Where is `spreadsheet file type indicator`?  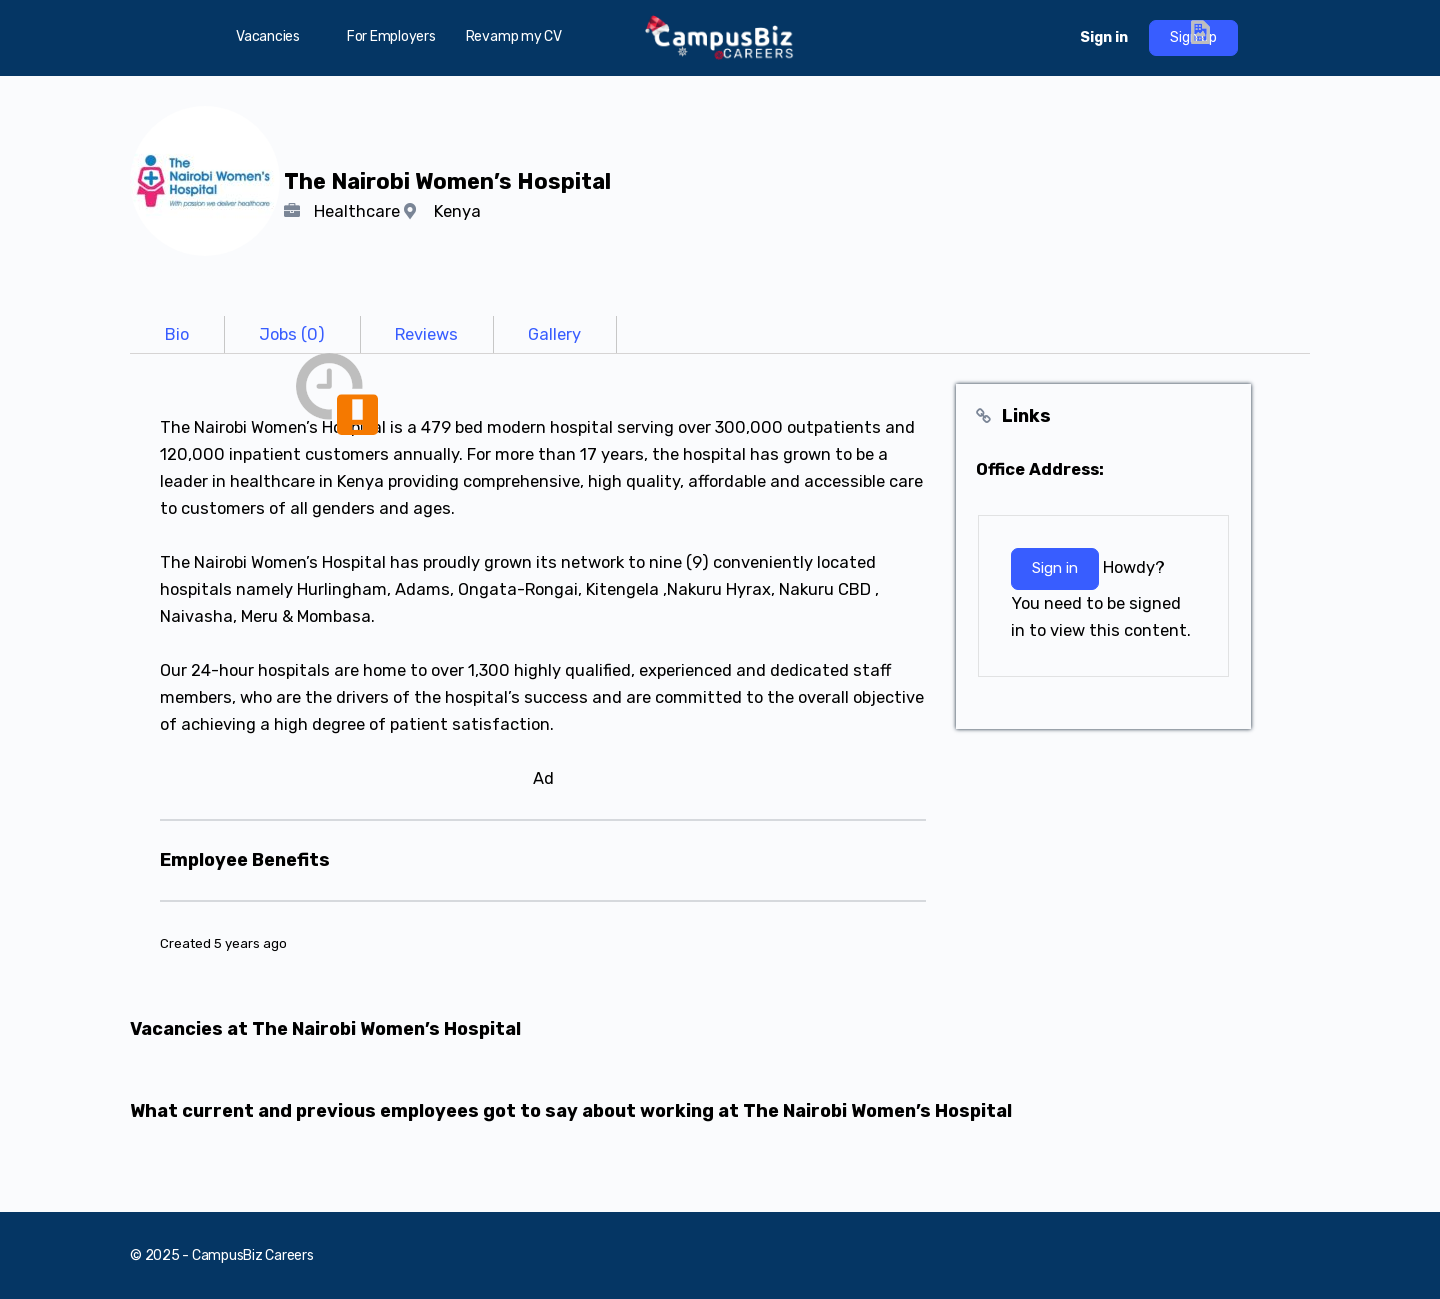 spreadsheet file type indicator is located at coordinates (1200, 31).